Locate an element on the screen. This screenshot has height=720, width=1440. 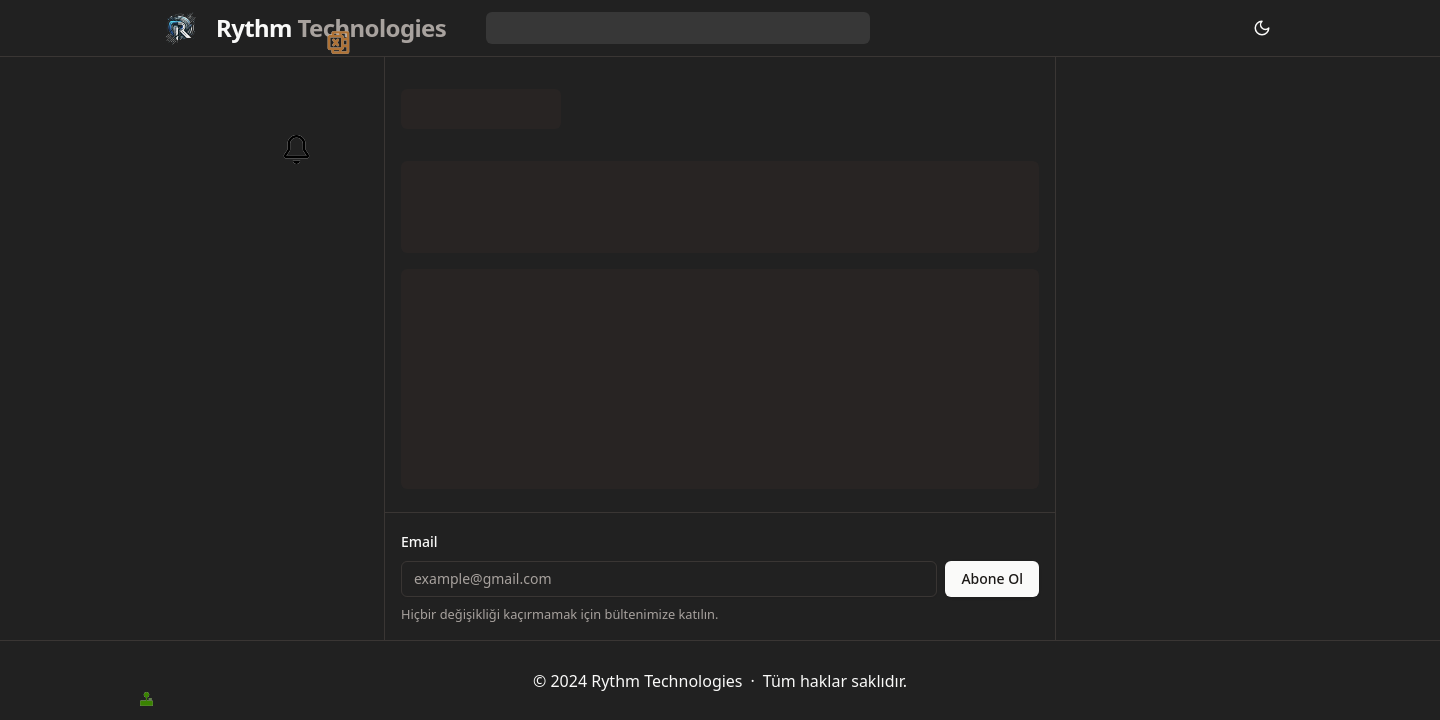
view notifications is located at coordinates (296, 149).